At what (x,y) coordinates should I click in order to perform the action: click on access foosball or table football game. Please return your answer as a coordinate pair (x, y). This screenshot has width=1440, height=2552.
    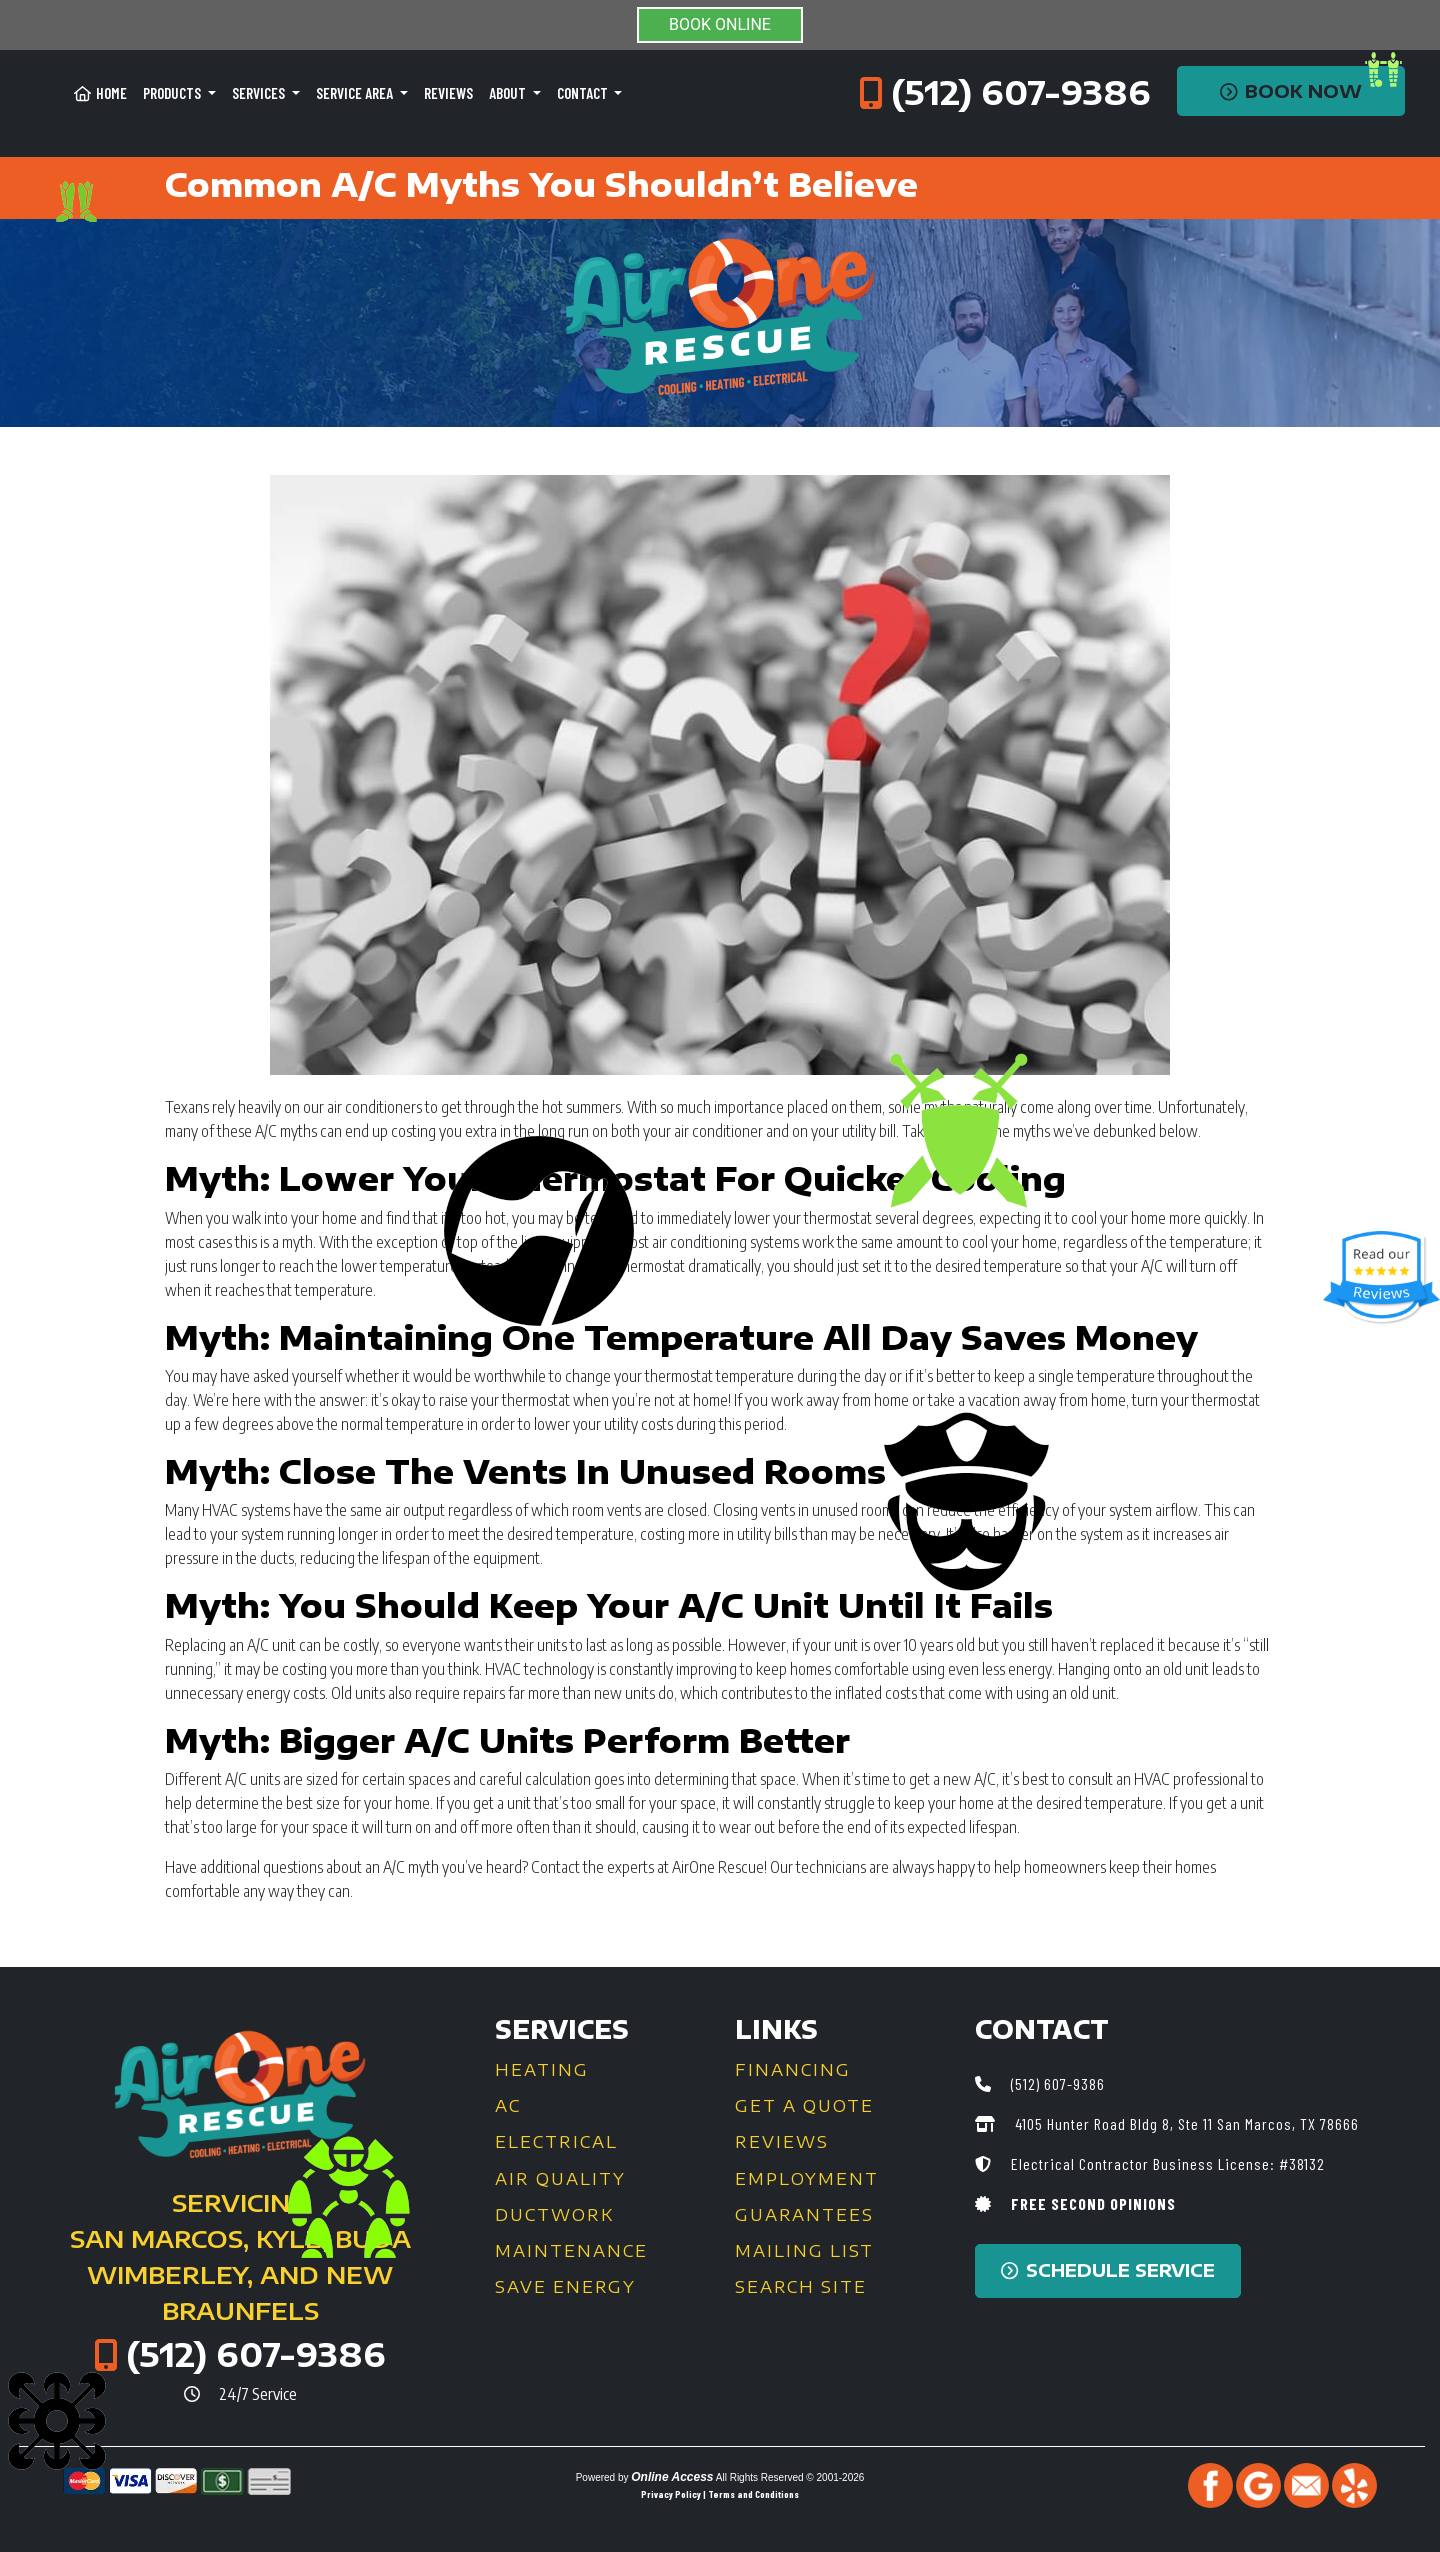
    Looking at the image, I should click on (1383, 69).